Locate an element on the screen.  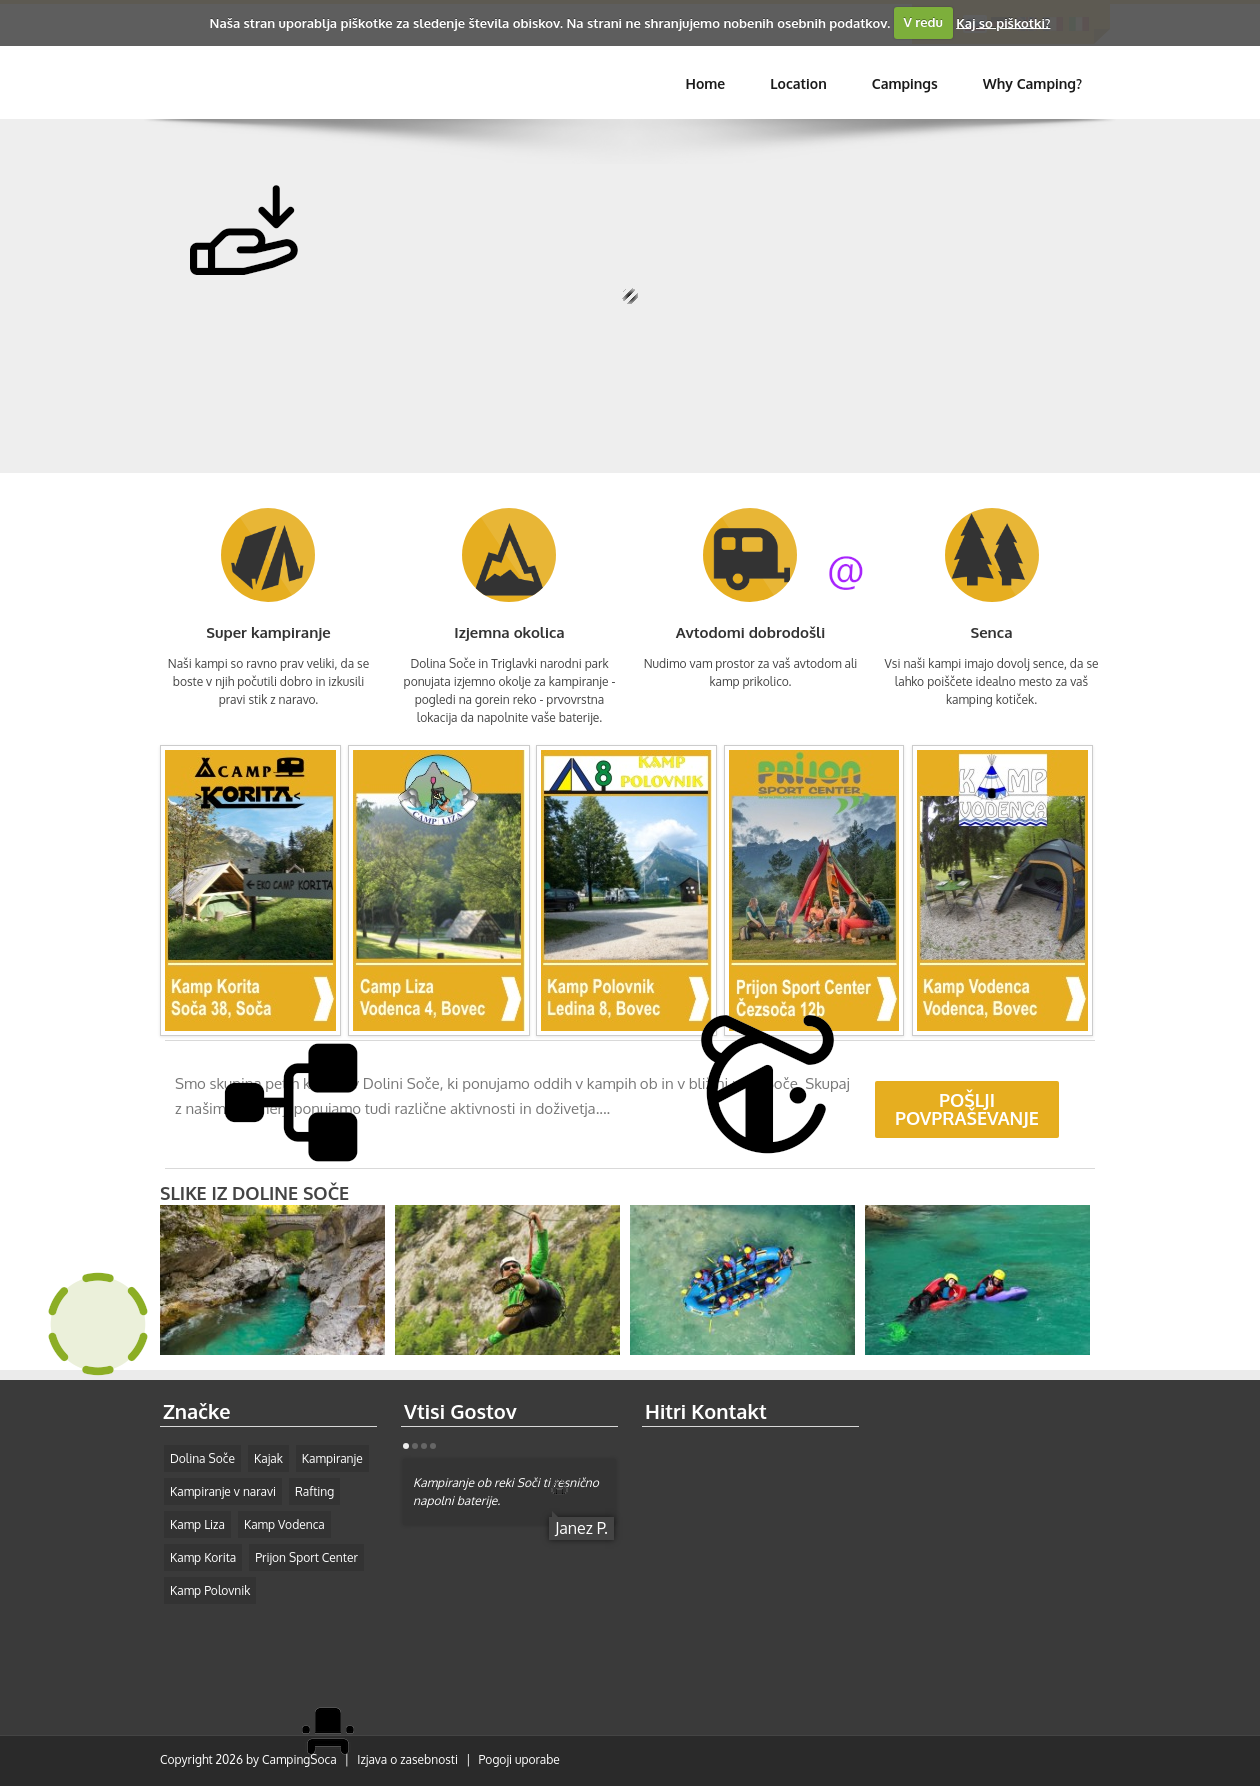
open the New York Times app is located at coordinates (767, 1081).